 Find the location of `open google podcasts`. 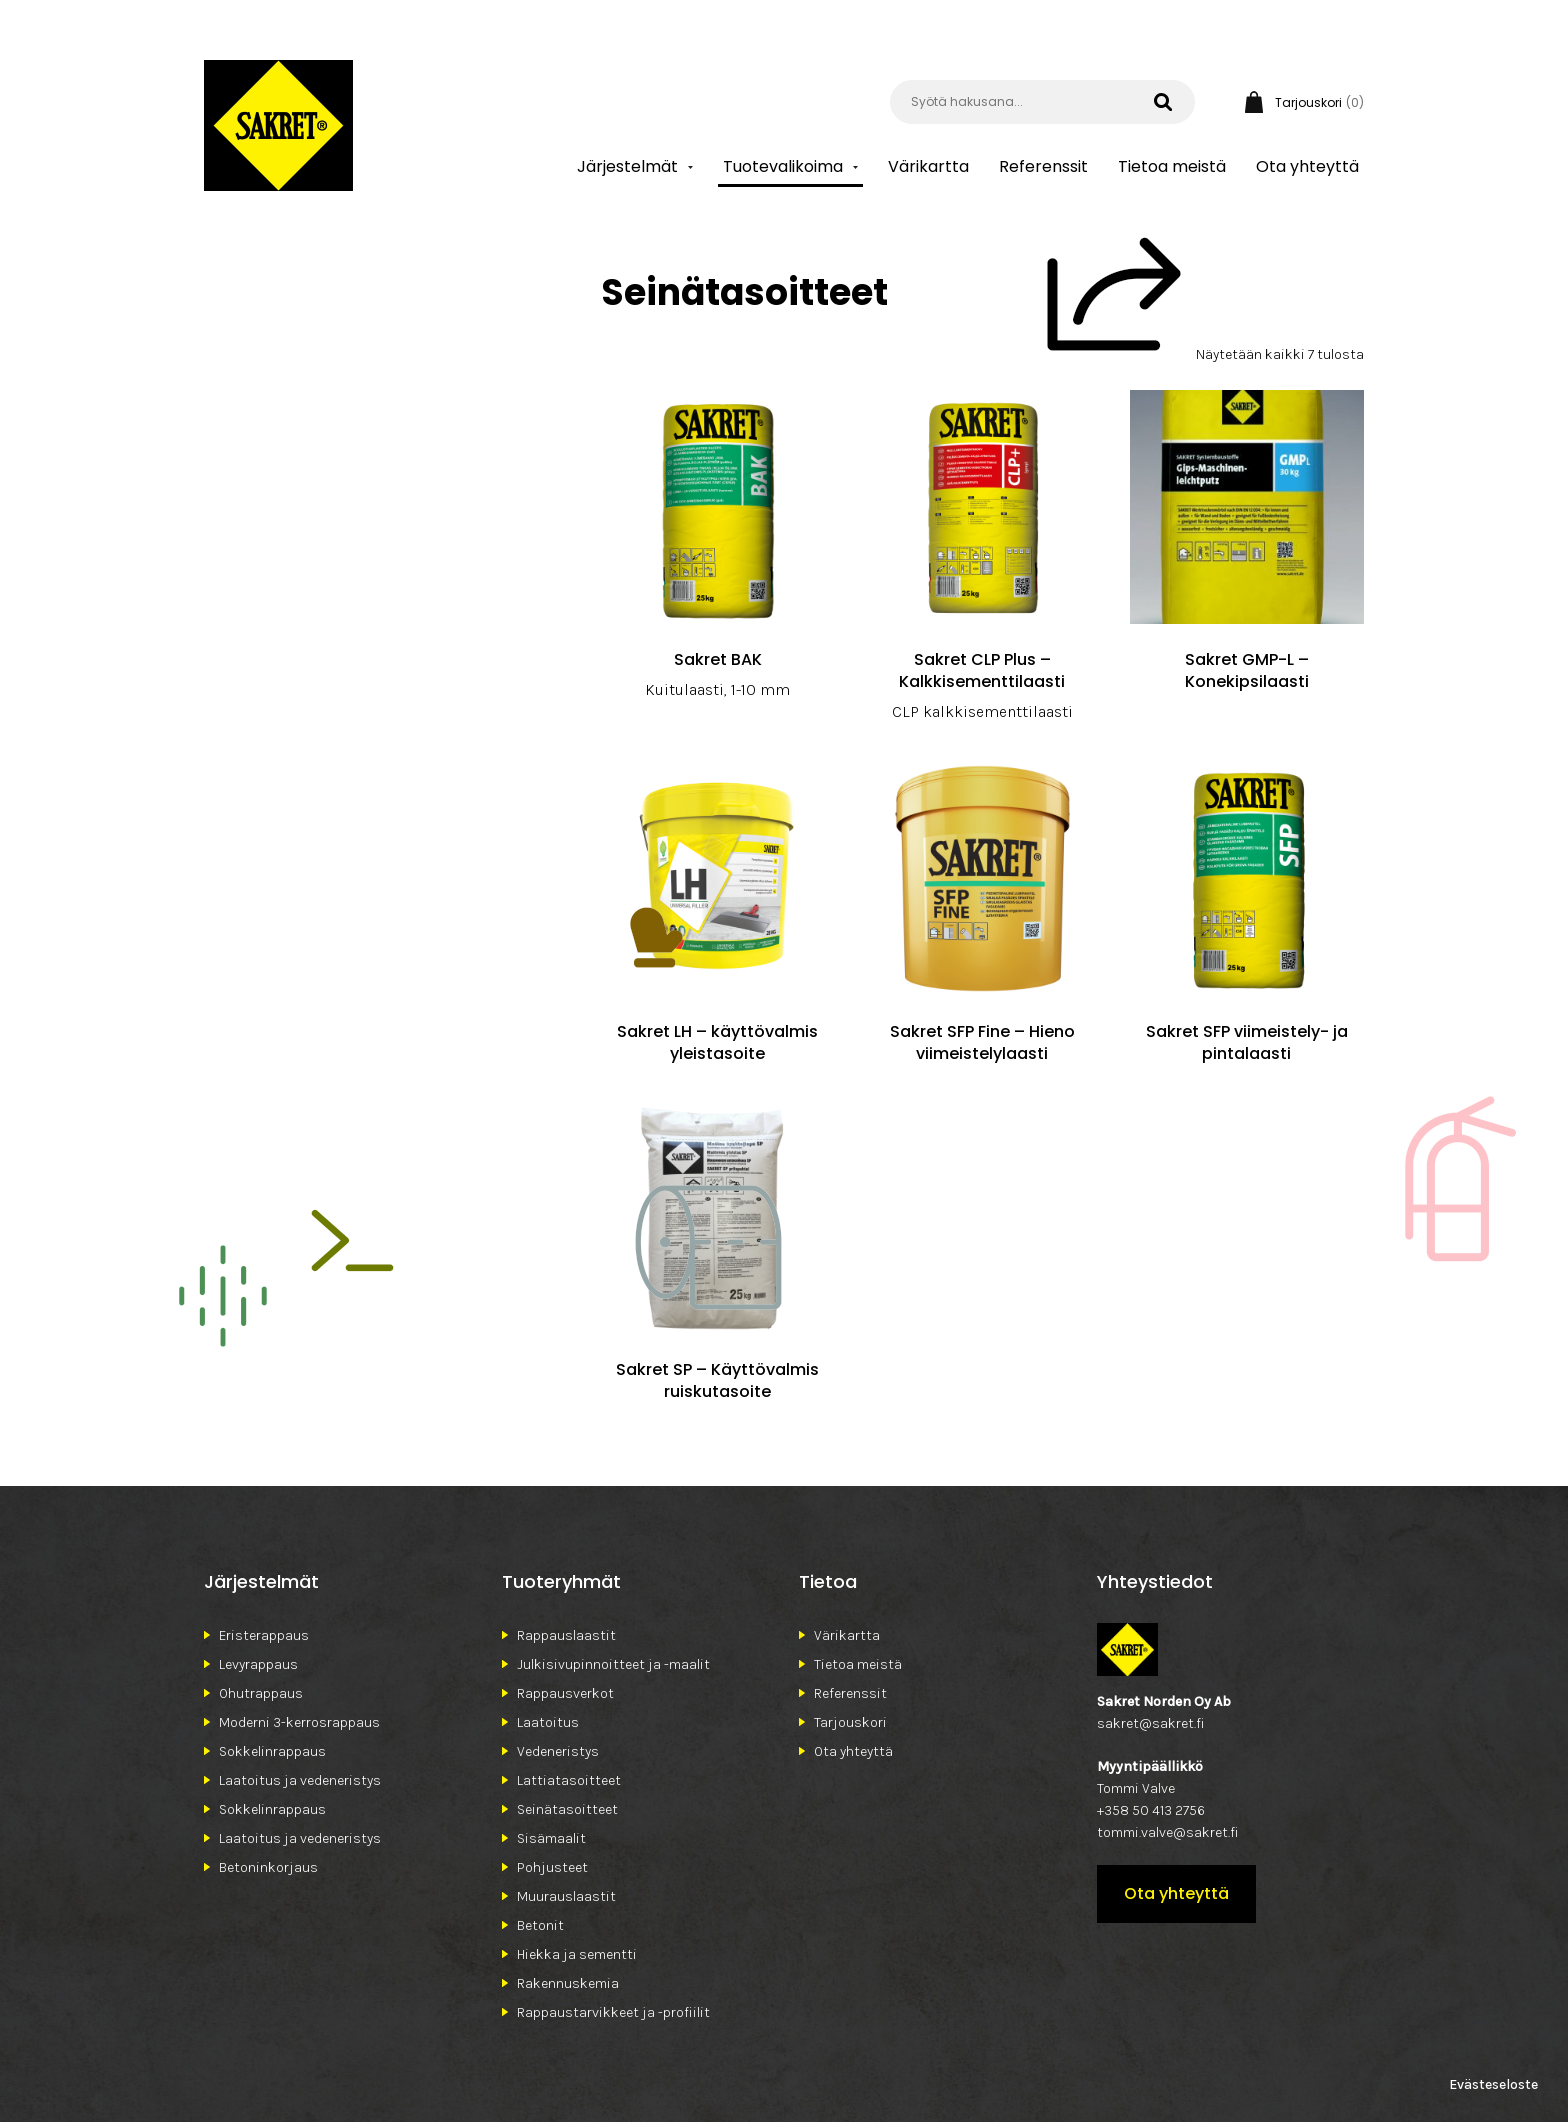

open google podcasts is located at coordinates (223, 1296).